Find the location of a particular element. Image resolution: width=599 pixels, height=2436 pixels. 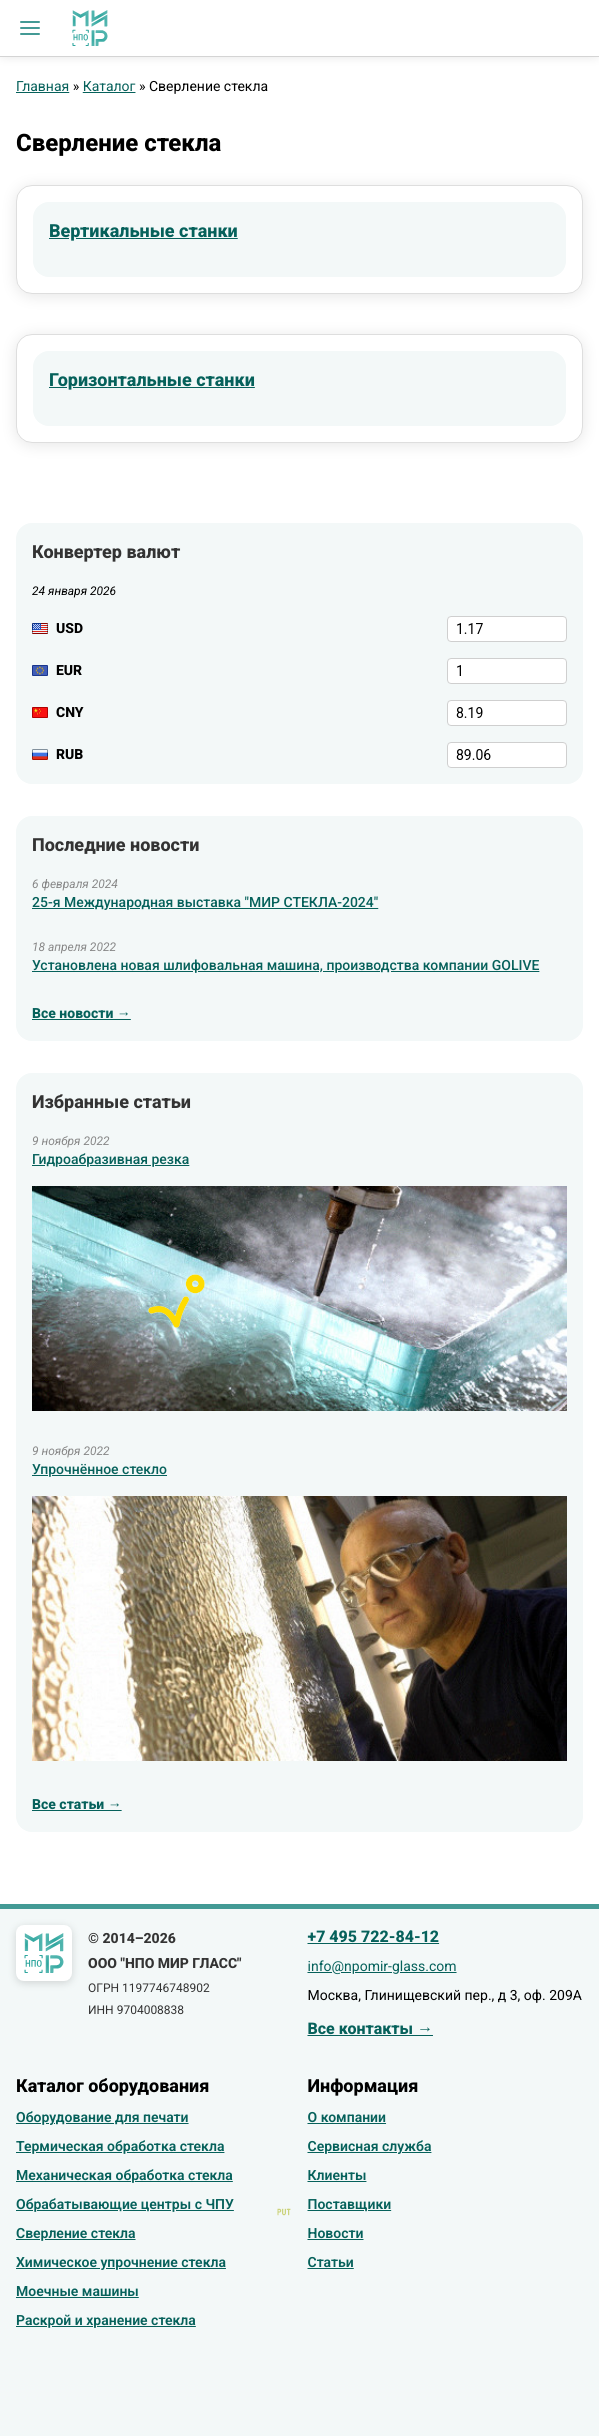

bounce or redirect content to the right is located at coordinates (176, 1299).